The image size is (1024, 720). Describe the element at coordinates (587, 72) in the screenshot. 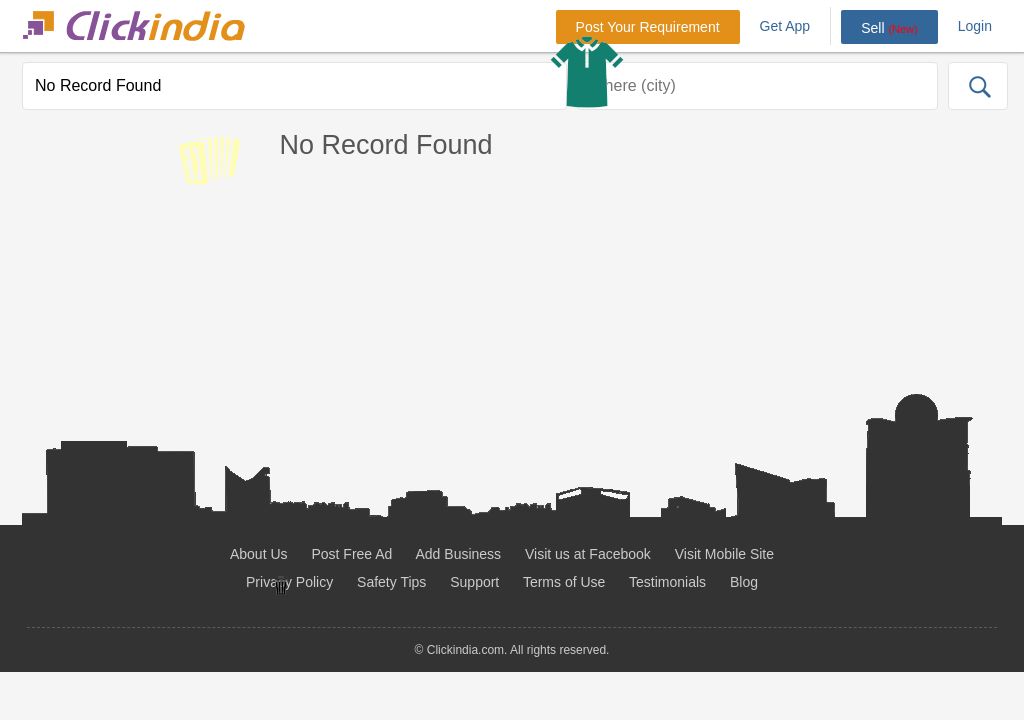

I see `browse clothing or apparel category` at that location.